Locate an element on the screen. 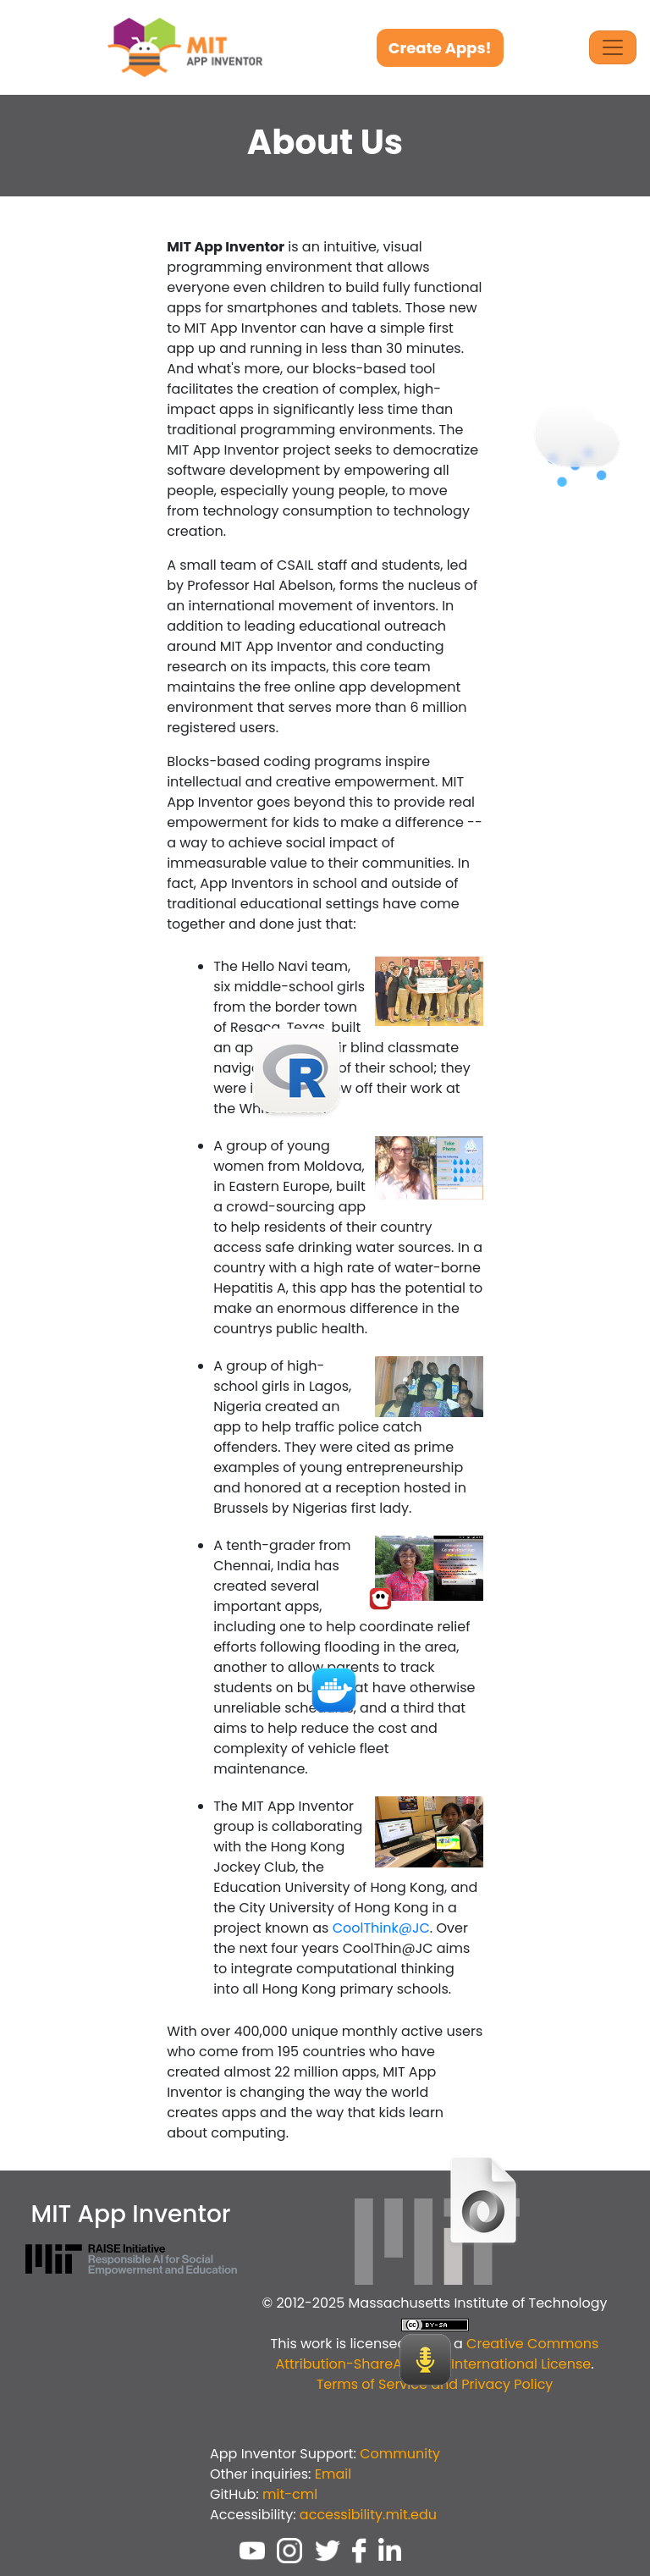  a JSON file type indicator is located at coordinates (483, 2202).